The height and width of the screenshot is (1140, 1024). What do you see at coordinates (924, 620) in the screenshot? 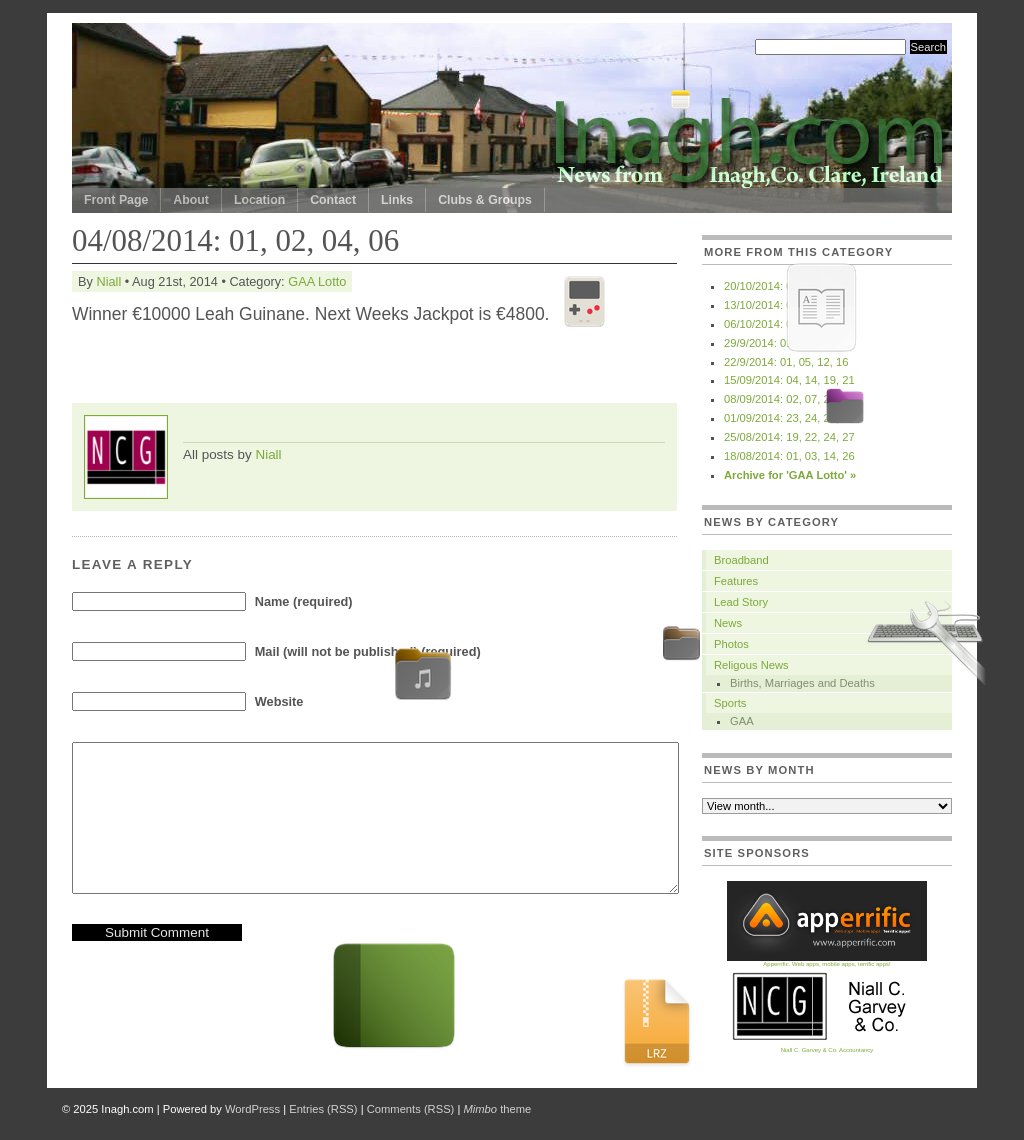
I see `access keyboard settings and preferences` at bounding box center [924, 620].